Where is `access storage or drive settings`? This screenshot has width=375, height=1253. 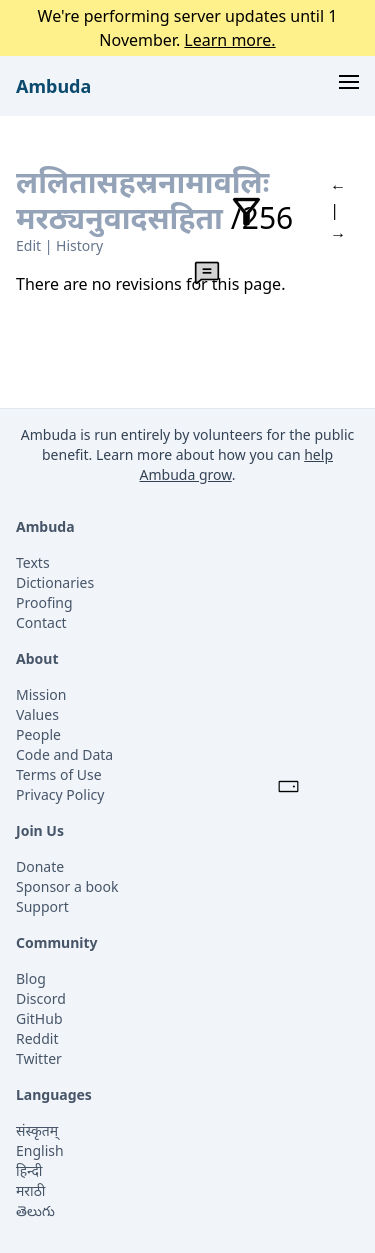 access storage or drive settings is located at coordinates (288, 786).